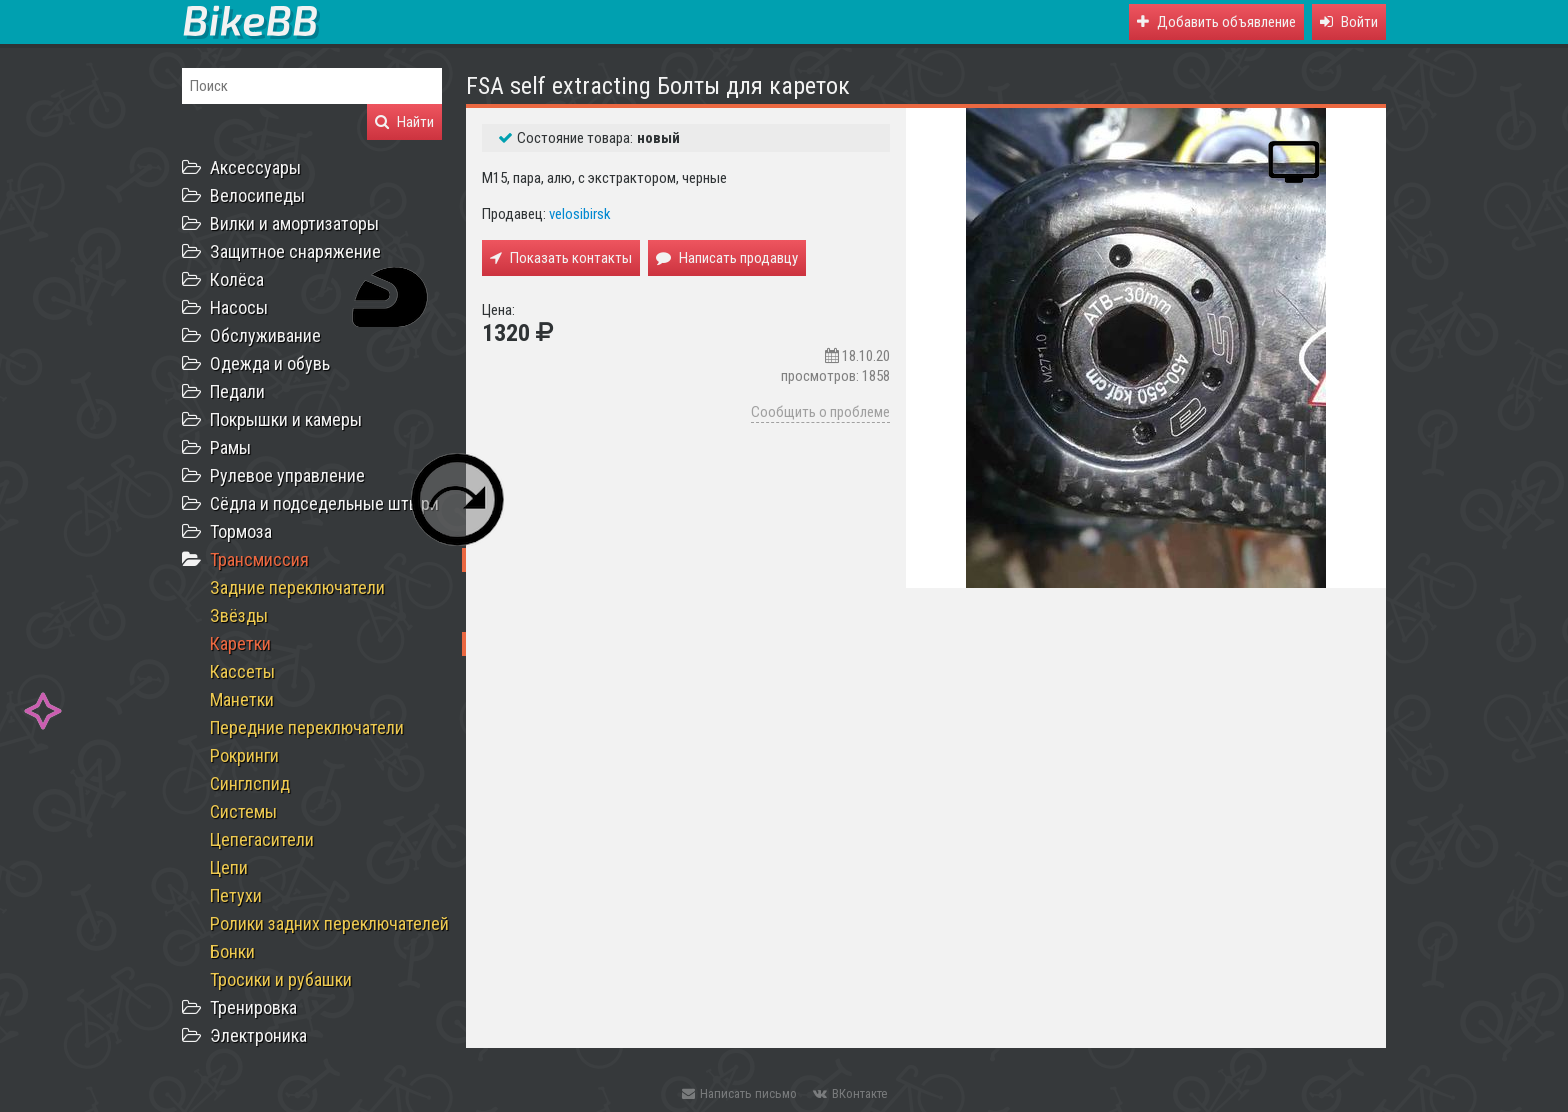  What do you see at coordinates (457, 499) in the screenshot?
I see `skip to the next scheduled item or plan` at bounding box center [457, 499].